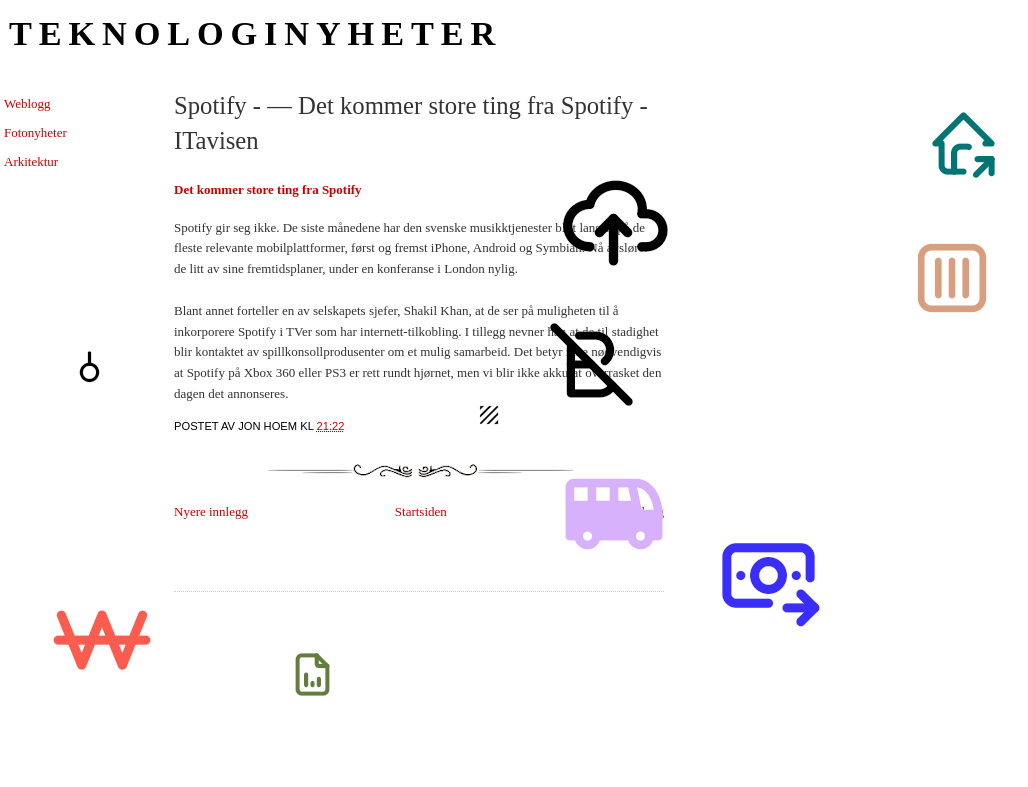  Describe the element at coordinates (102, 637) in the screenshot. I see `indicates south korean won currency` at that location.